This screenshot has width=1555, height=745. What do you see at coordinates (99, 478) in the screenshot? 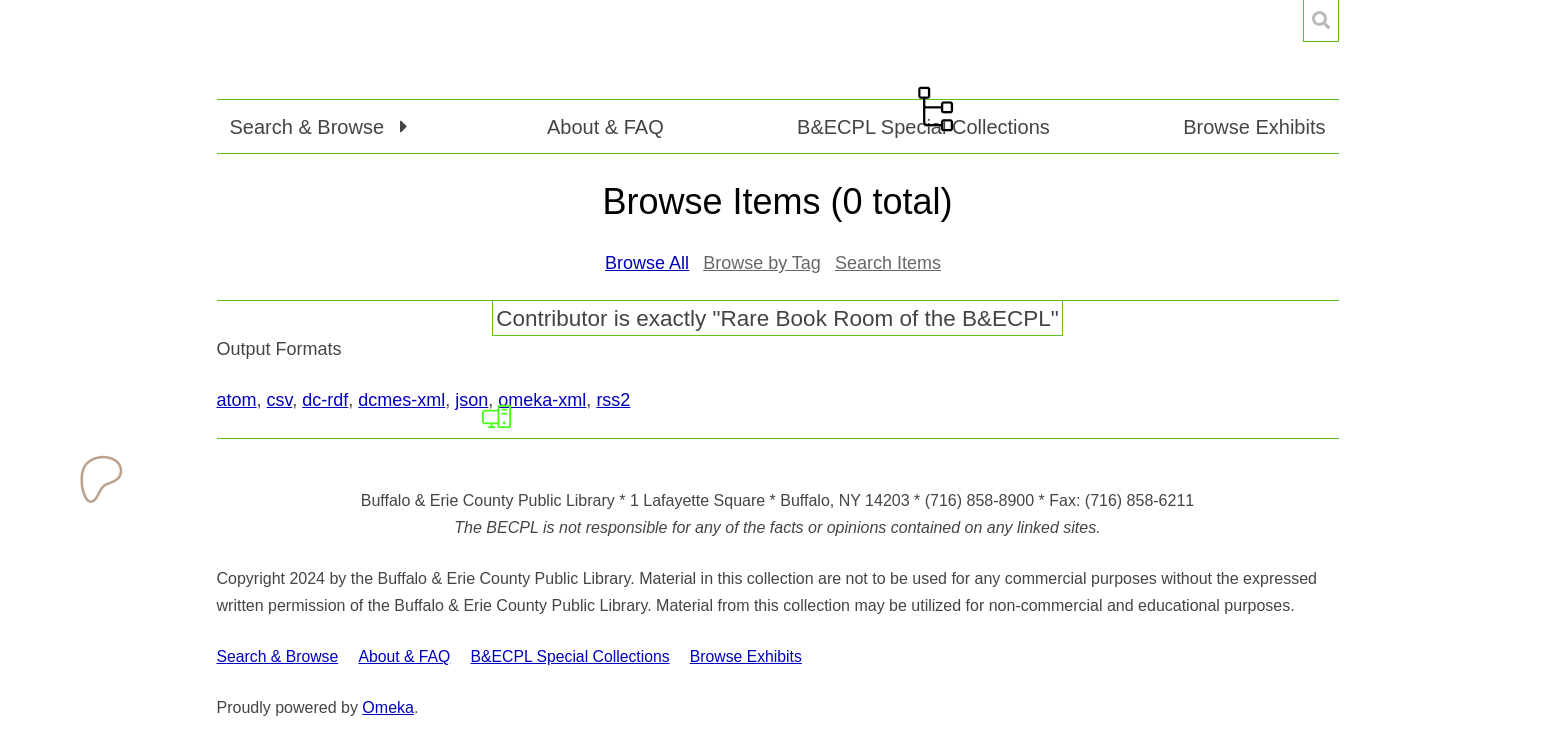
I see `link to patreon profile or page` at bounding box center [99, 478].